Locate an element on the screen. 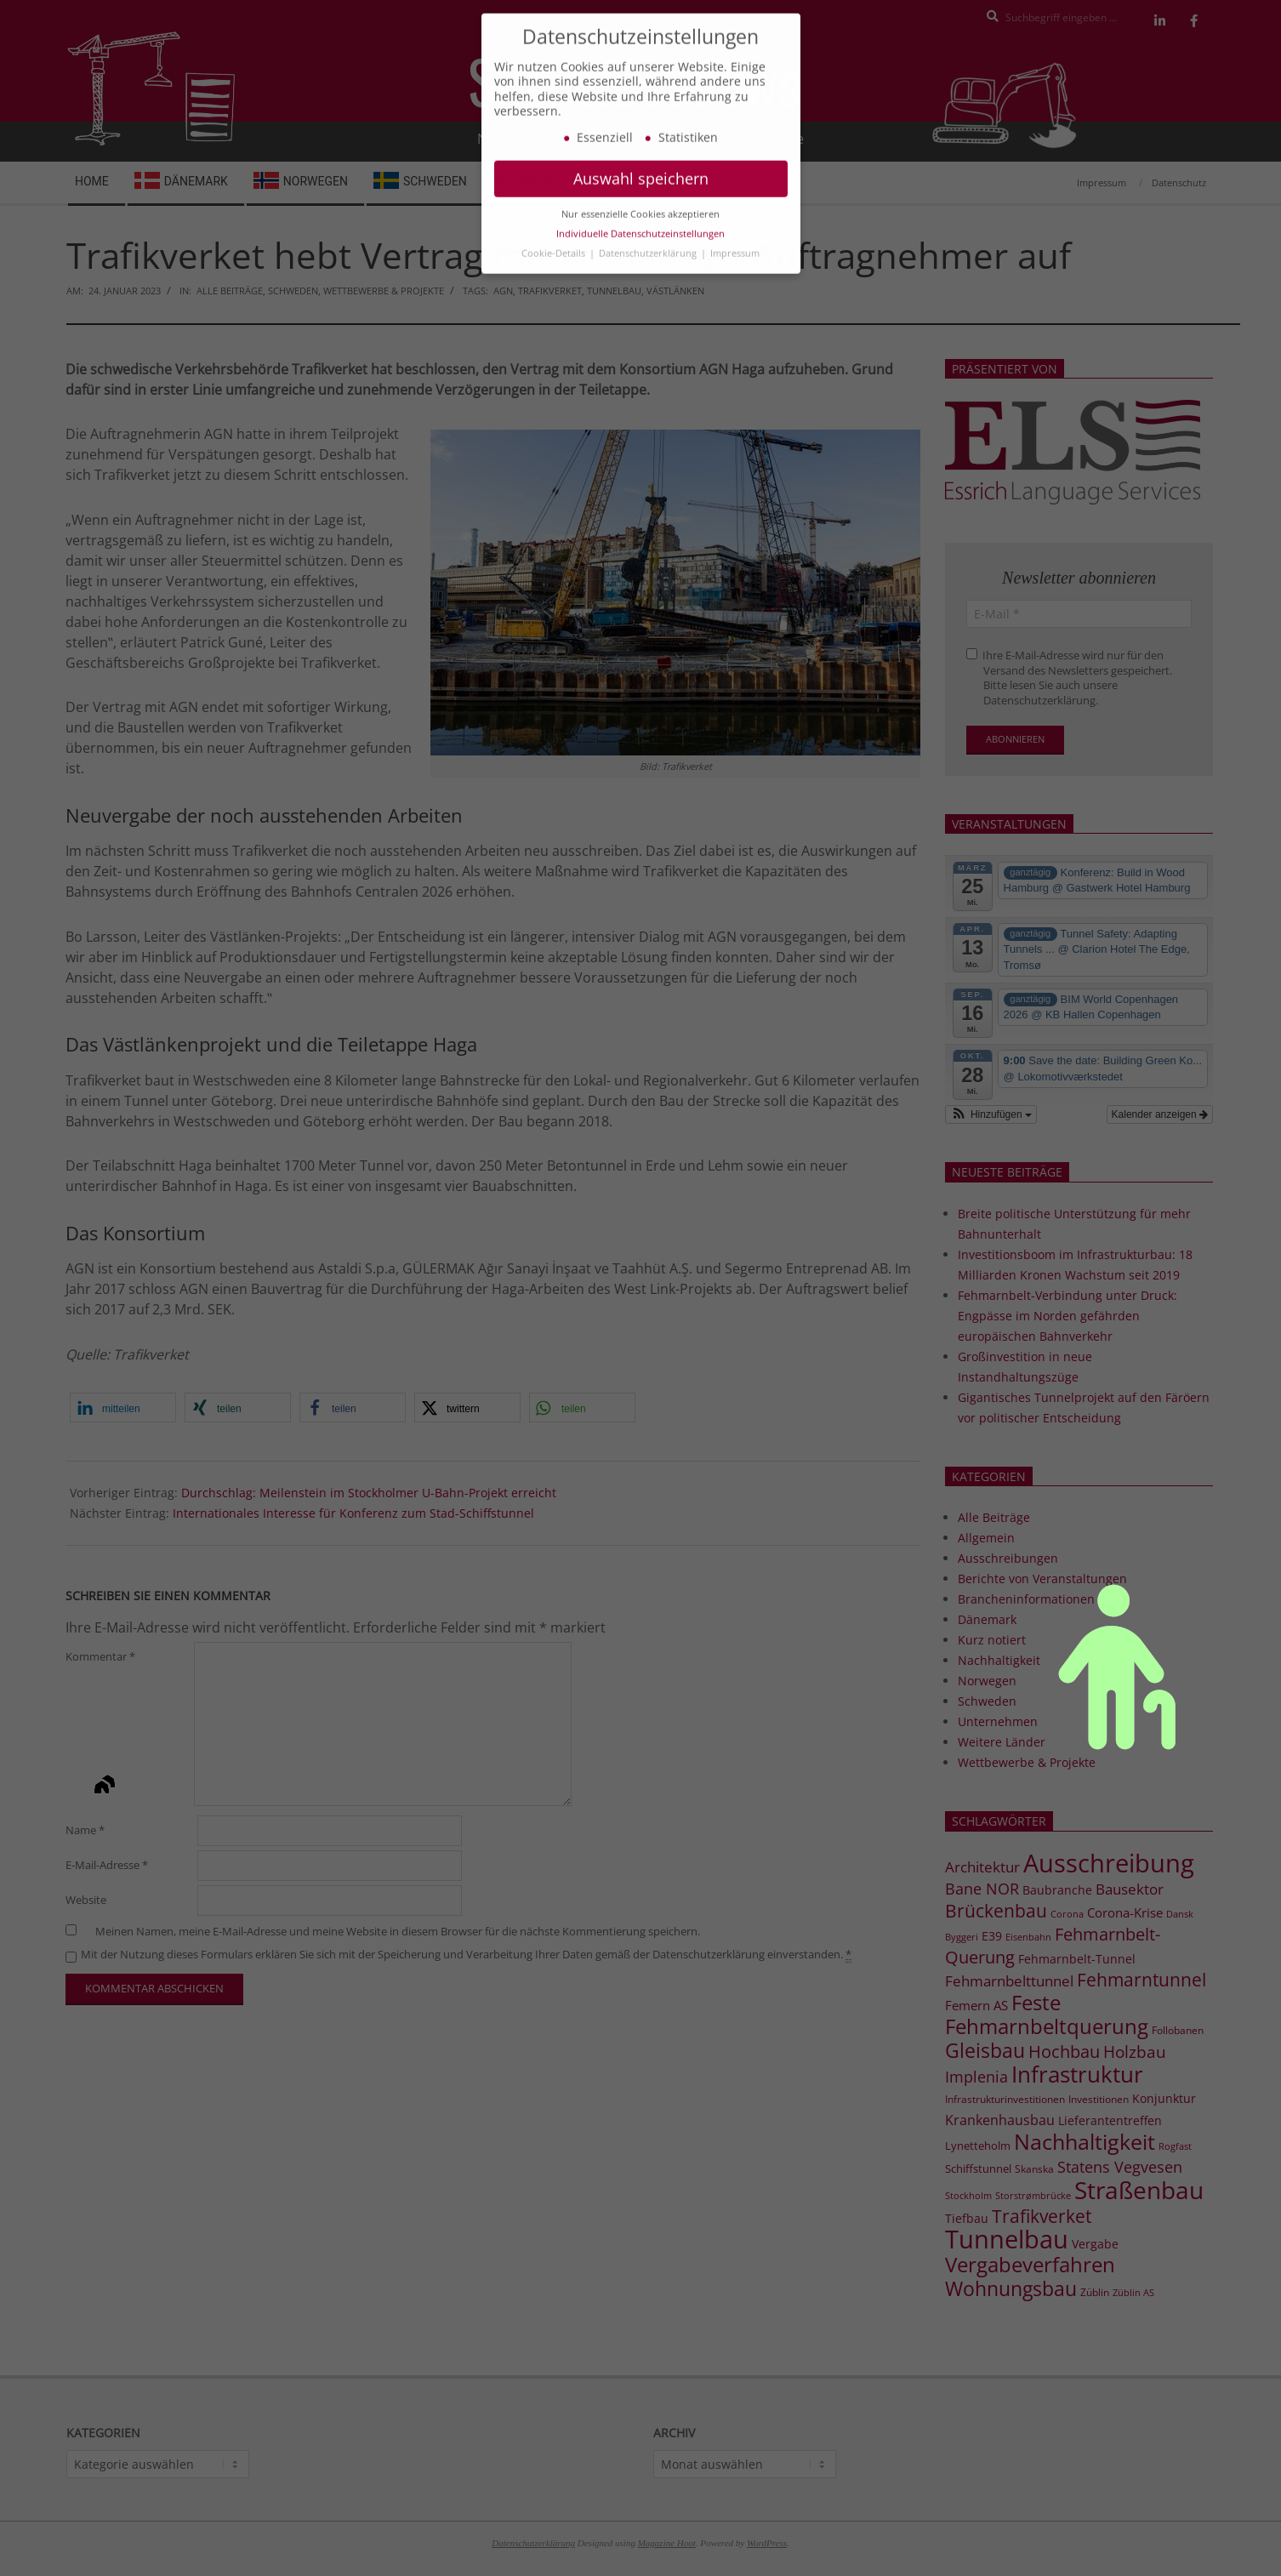 Image resolution: width=1281 pixels, height=2576 pixels. view campground or camping locations is located at coordinates (105, 1784).